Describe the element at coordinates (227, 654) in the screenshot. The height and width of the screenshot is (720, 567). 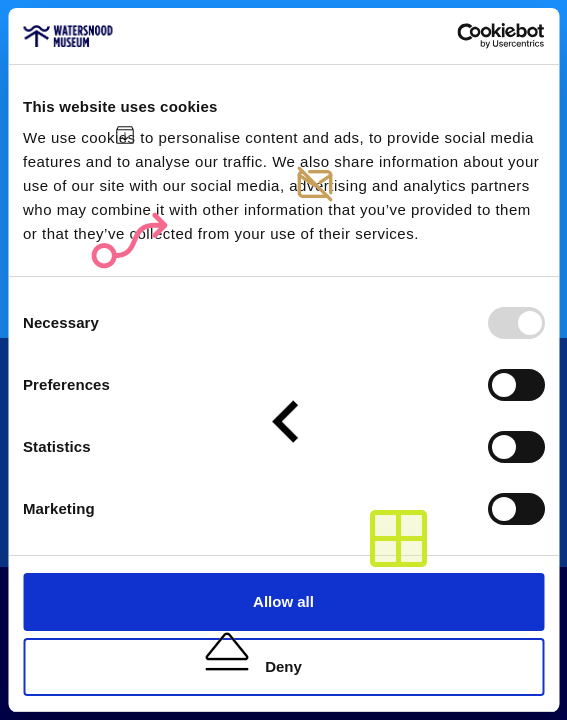
I see `eject media or disc` at that location.